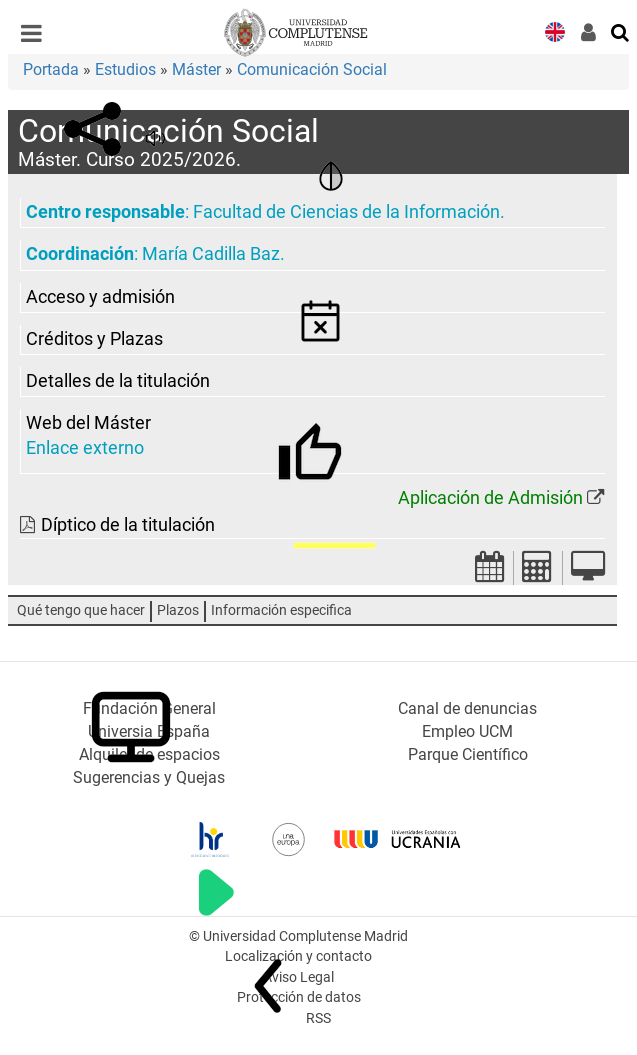 Image resolution: width=637 pixels, height=1055 pixels. I want to click on adjust opacity or transparency level, so click(331, 177).